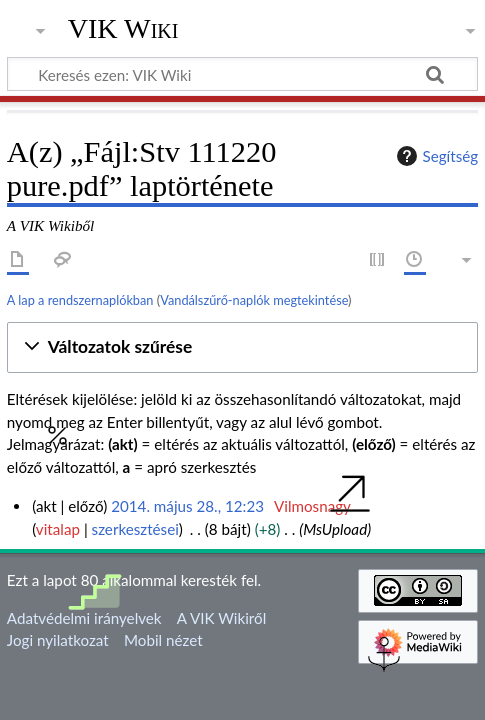 The width and height of the screenshot is (485, 720). What do you see at coordinates (57, 435) in the screenshot?
I see `apply or view a discount` at bounding box center [57, 435].